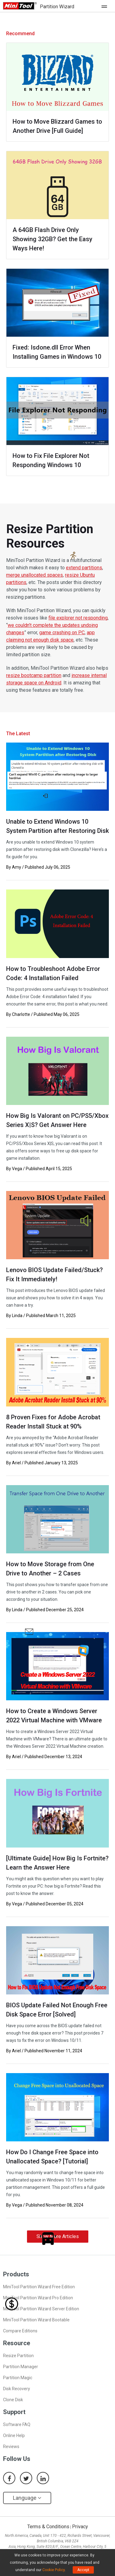 This screenshot has width=115, height=2576. What do you see at coordinates (48, 2238) in the screenshot?
I see `view public transit options` at bounding box center [48, 2238].